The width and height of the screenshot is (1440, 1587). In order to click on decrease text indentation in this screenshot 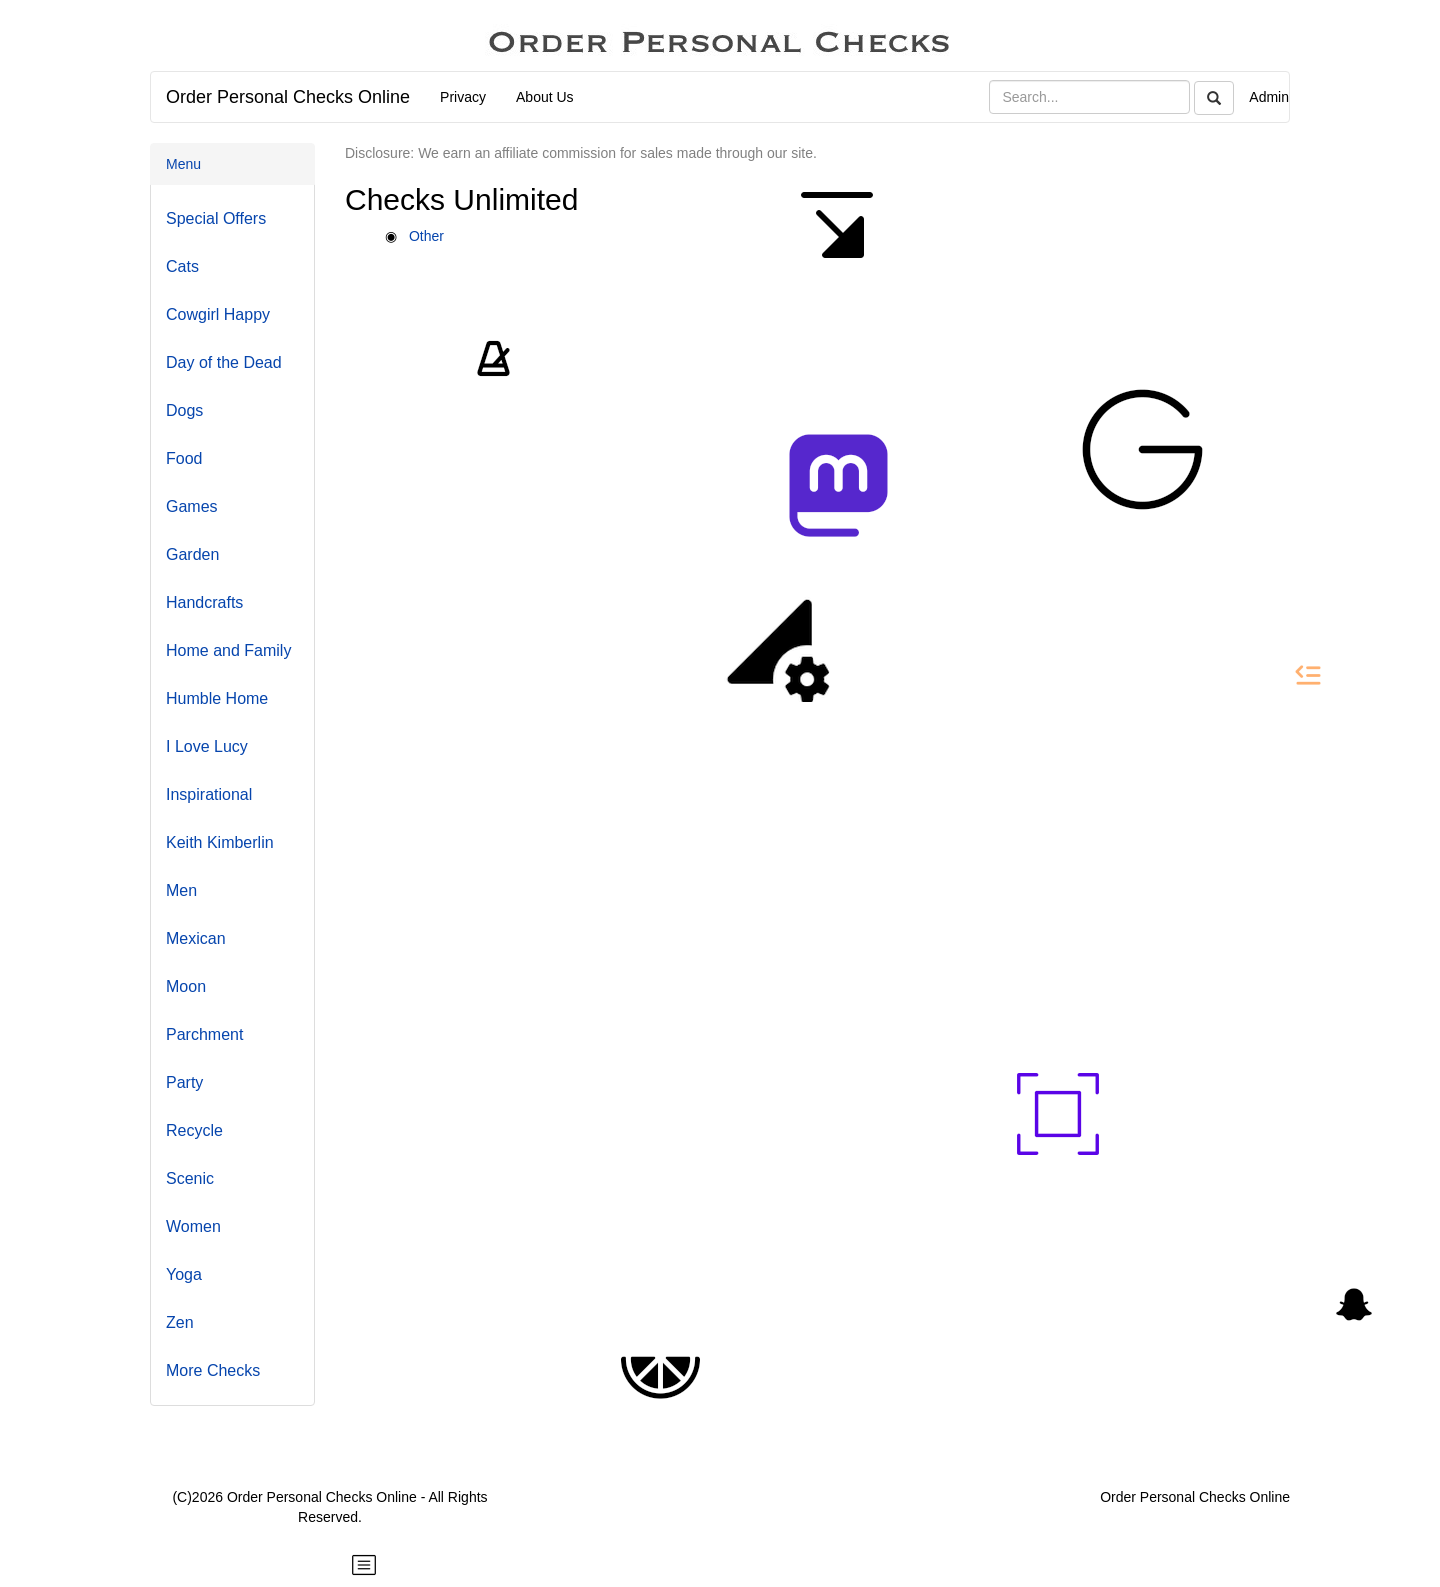, I will do `click(1308, 675)`.